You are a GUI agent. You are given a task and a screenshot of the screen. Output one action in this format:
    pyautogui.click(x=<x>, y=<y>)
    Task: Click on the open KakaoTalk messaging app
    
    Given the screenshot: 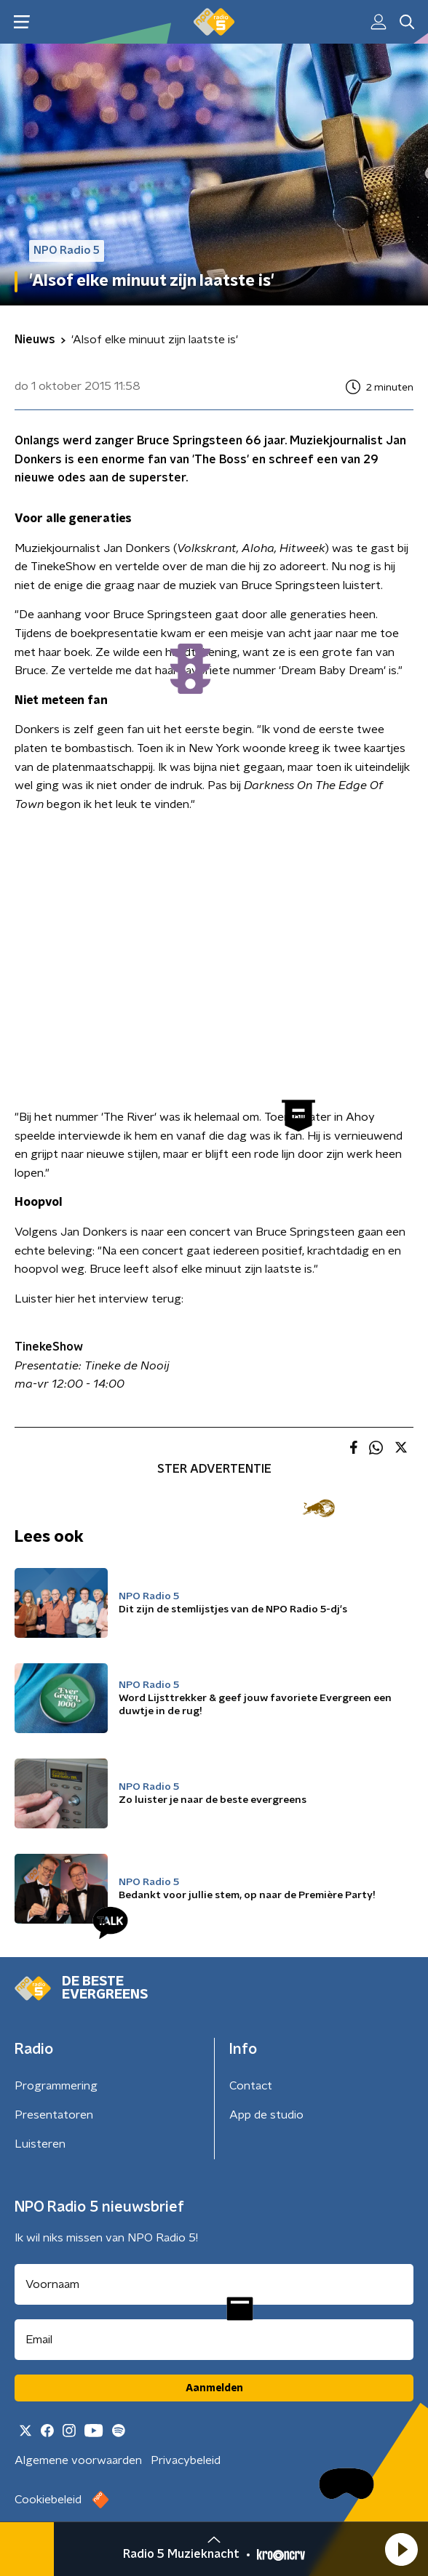 What is the action you would take?
    pyautogui.click(x=110, y=1921)
    